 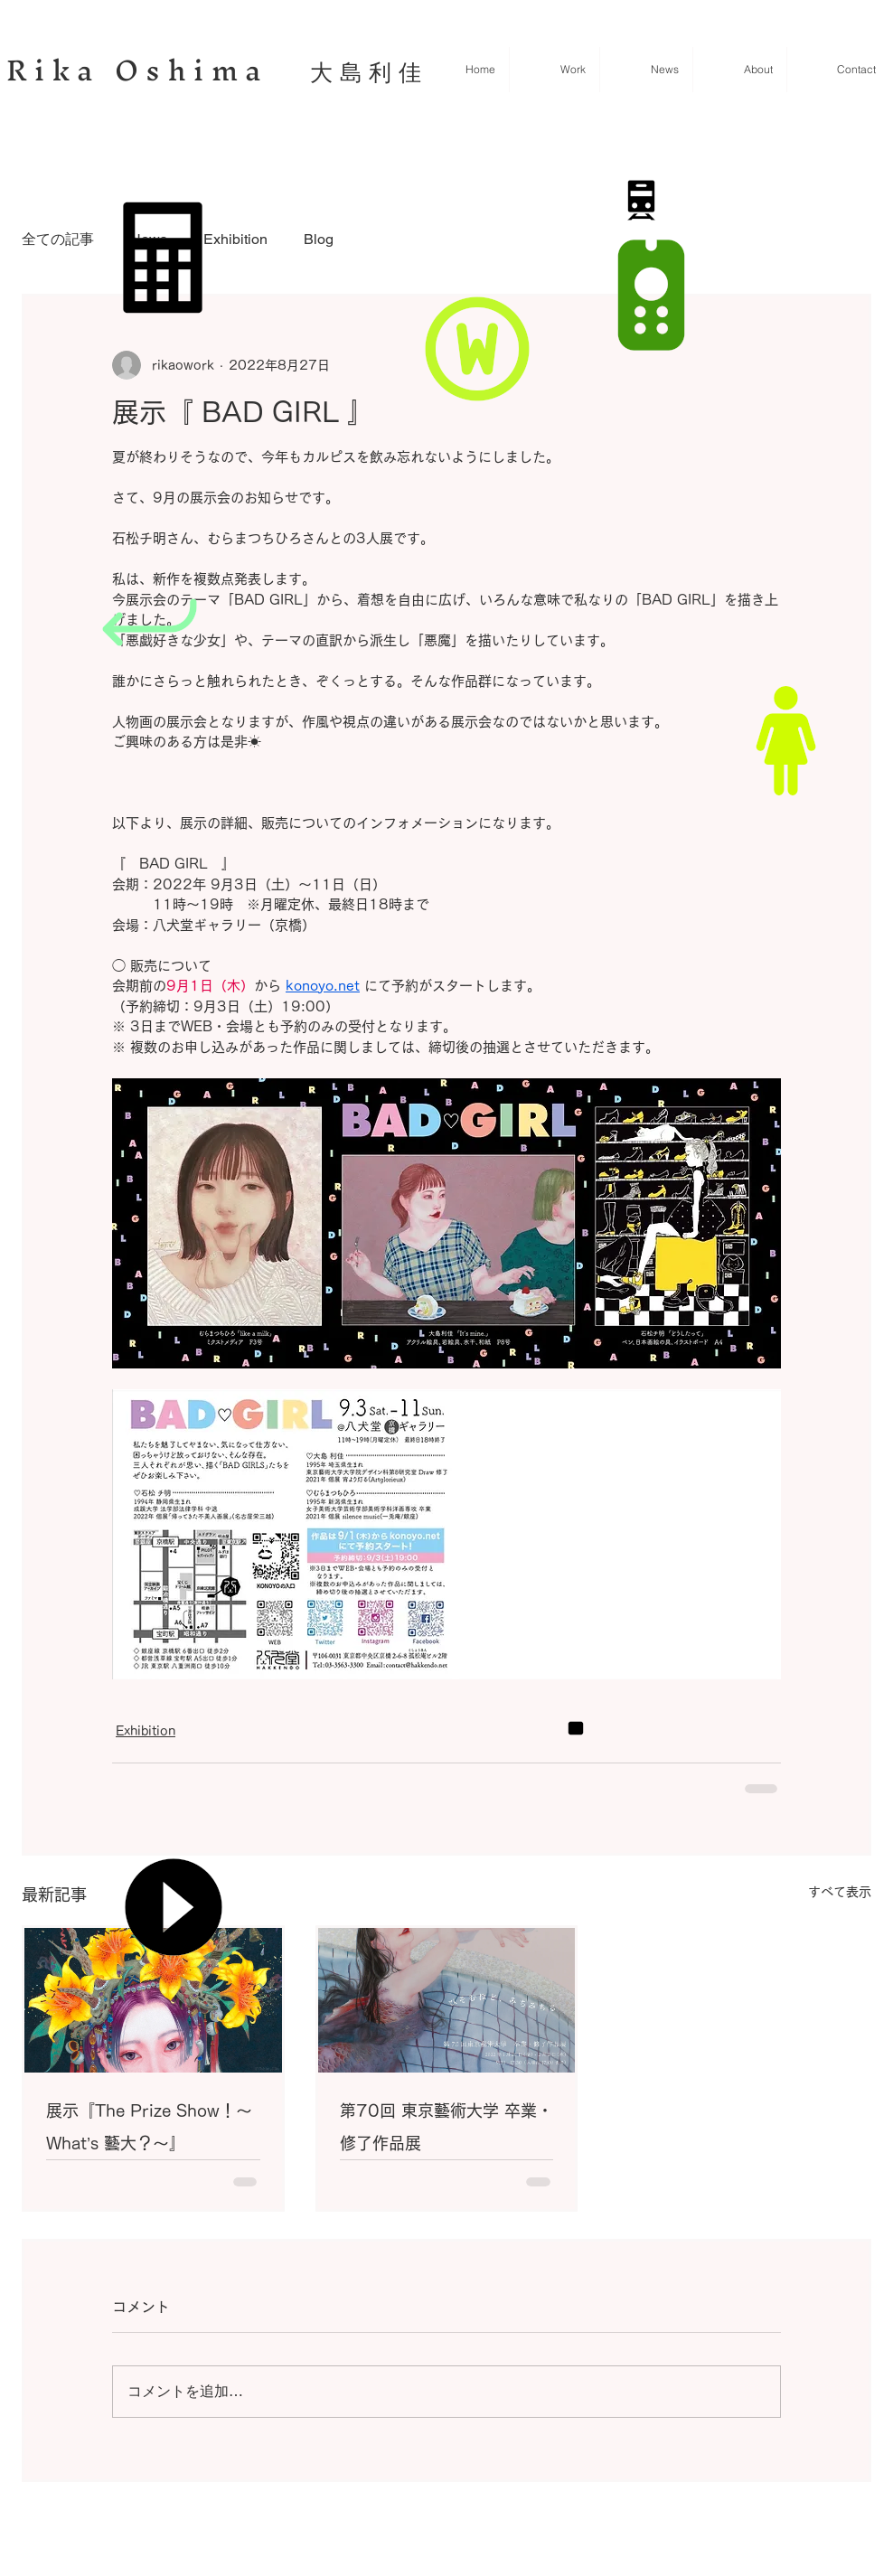 I want to click on open the calculator app, so click(x=163, y=258).